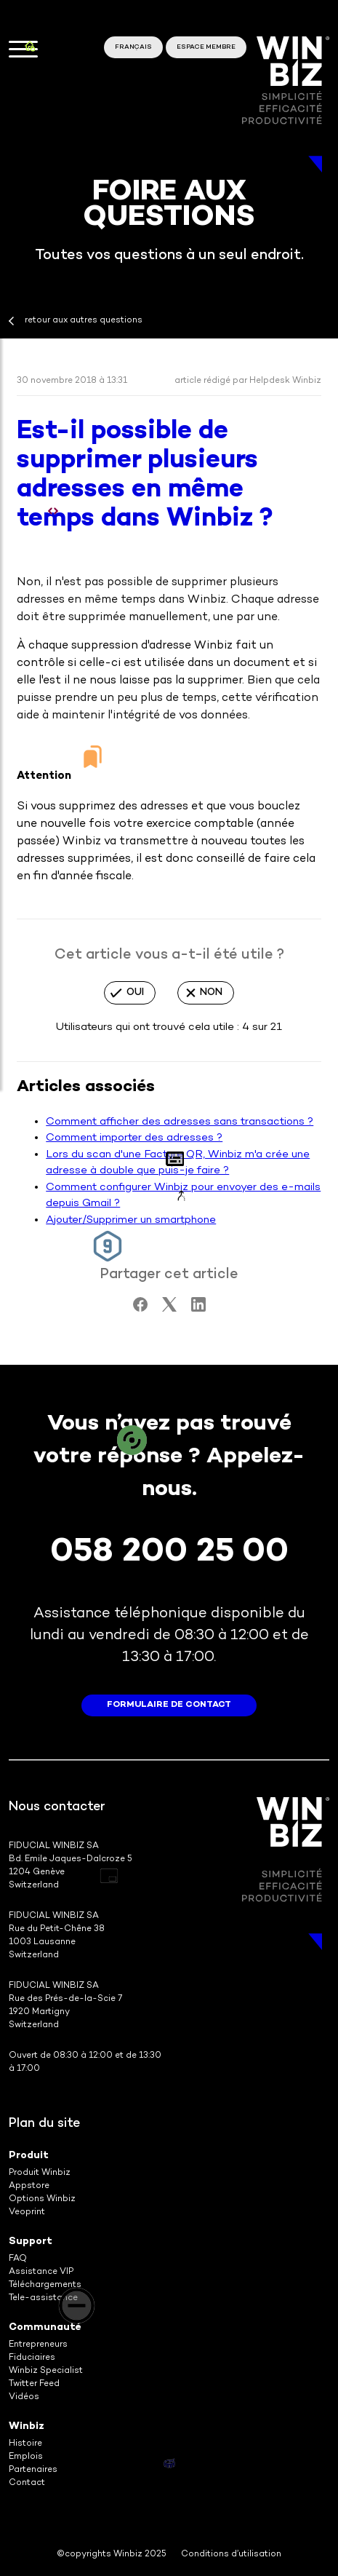  What do you see at coordinates (169, 2463) in the screenshot?
I see `access music or audio tools` at bounding box center [169, 2463].